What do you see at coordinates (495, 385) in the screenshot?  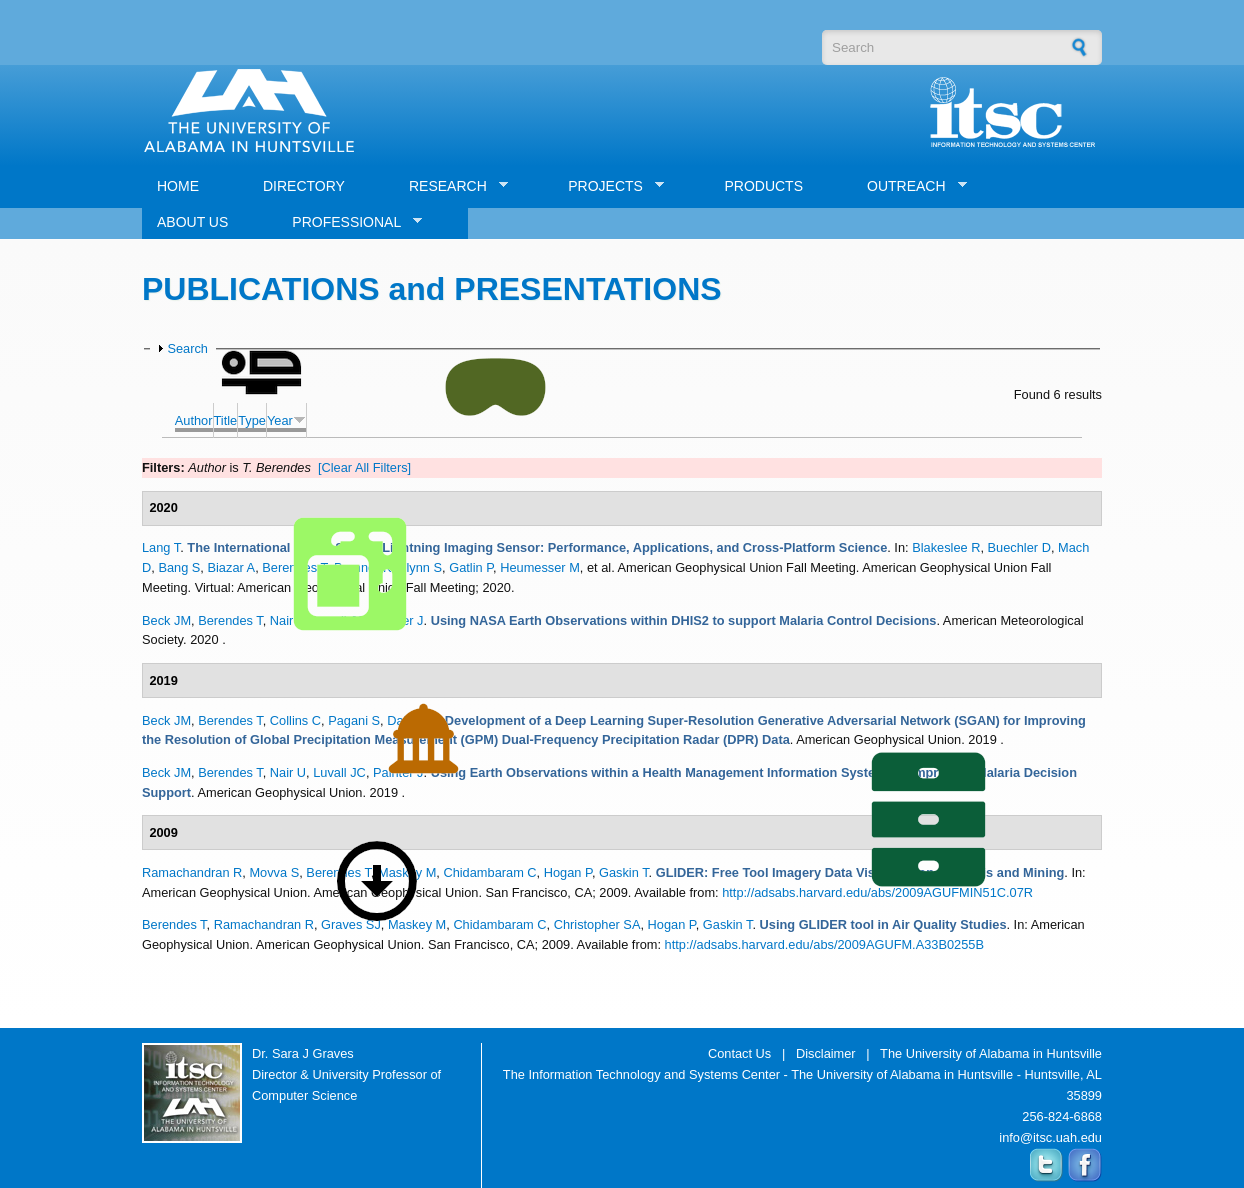 I see `access apple vision pro settings` at bounding box center [495, 385].